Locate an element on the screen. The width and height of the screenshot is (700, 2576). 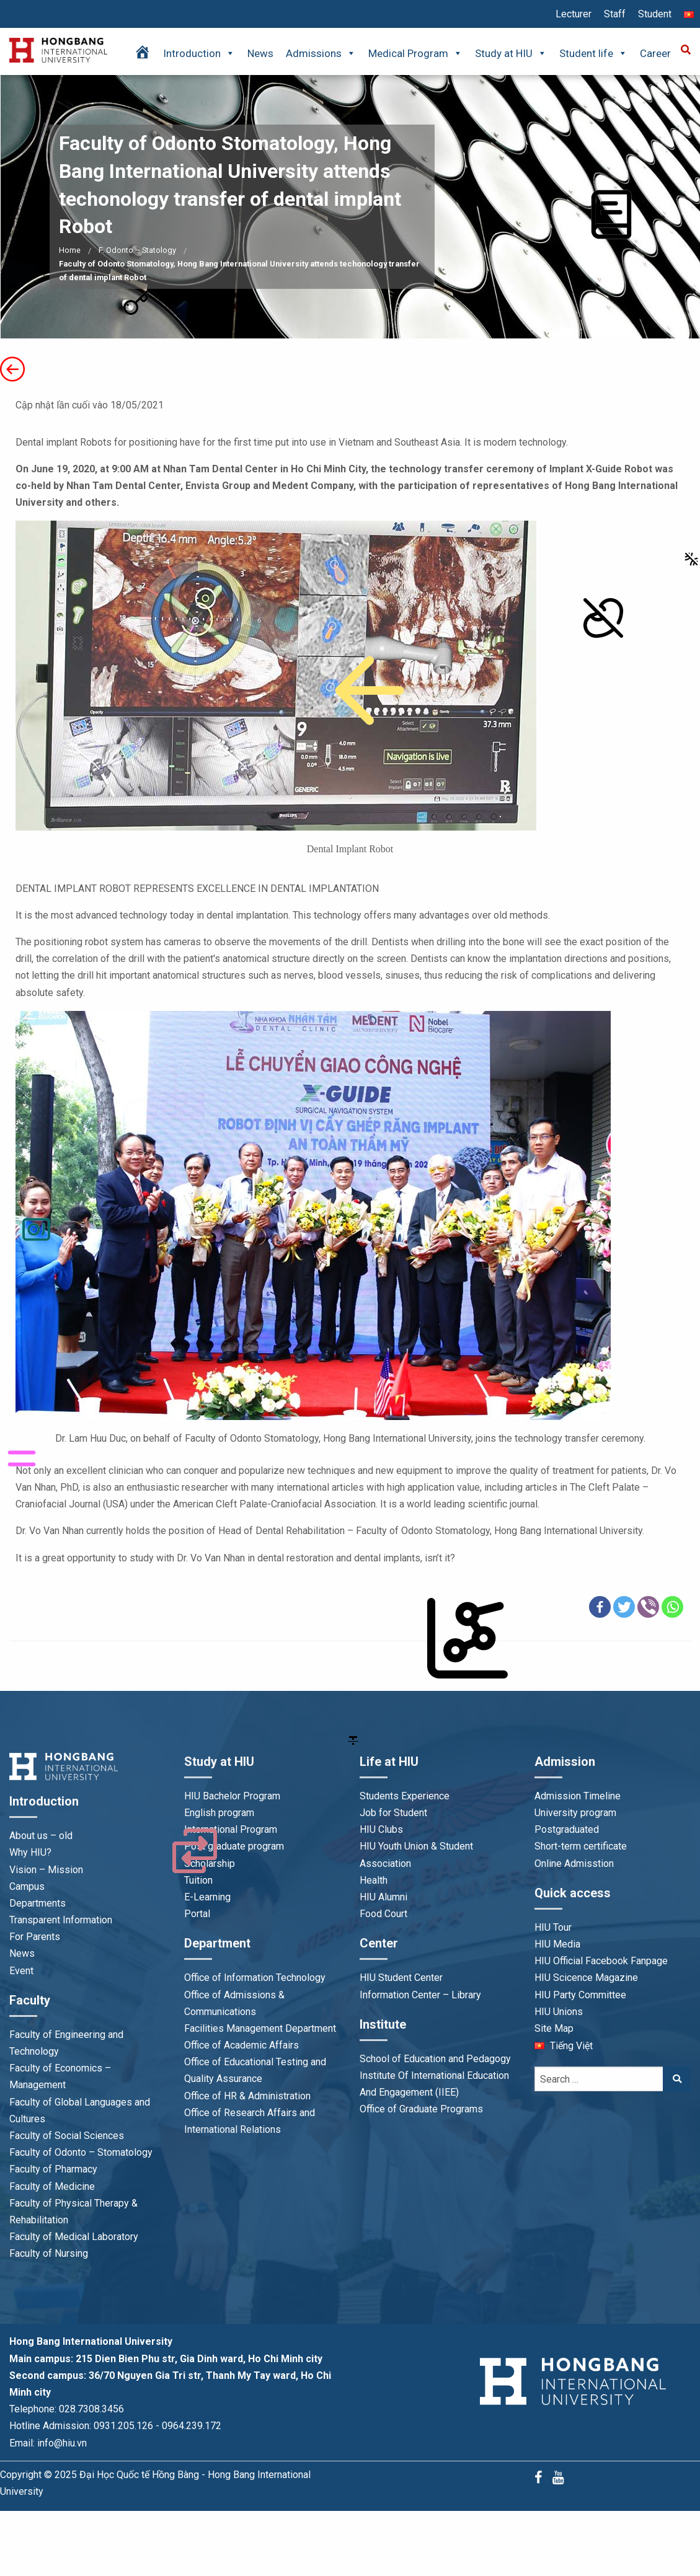
disable light leak effects in photo editing is located at coordinates (691, 559).